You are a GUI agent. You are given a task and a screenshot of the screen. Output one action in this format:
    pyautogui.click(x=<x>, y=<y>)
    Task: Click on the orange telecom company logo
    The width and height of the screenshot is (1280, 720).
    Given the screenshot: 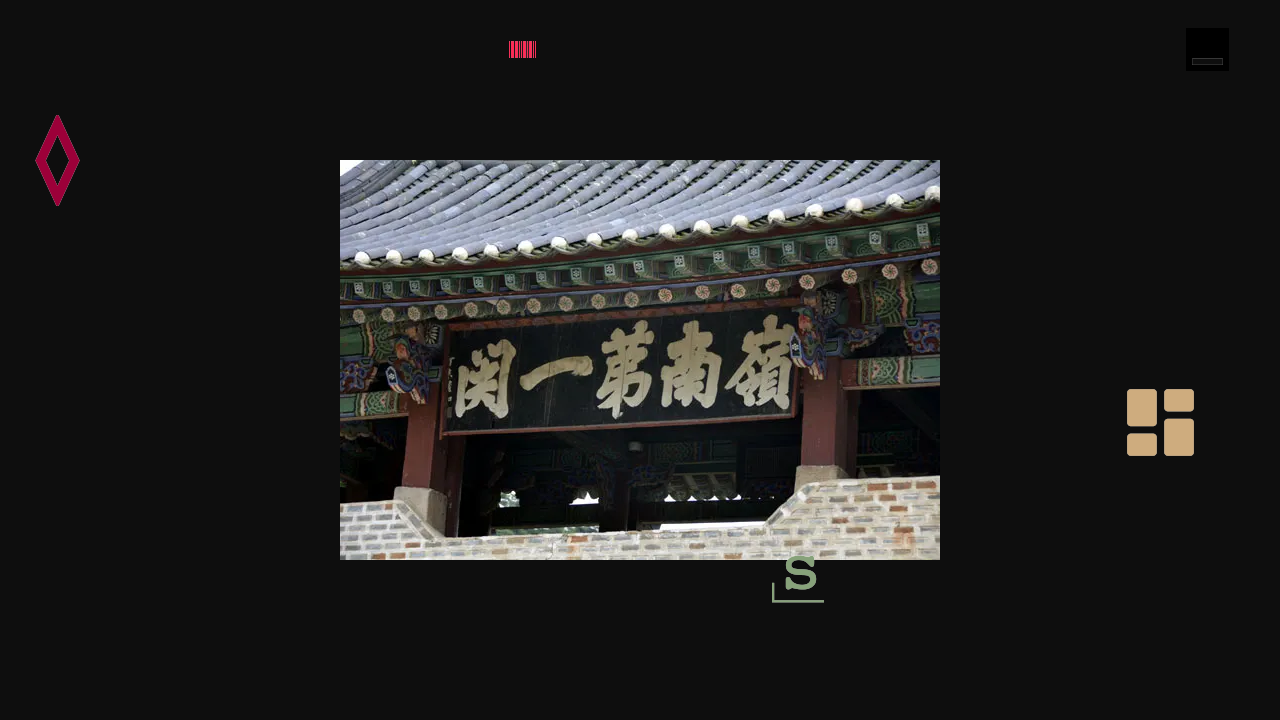 What is the action you would take?
    pyautogui.click(x=1207, y=49)
    